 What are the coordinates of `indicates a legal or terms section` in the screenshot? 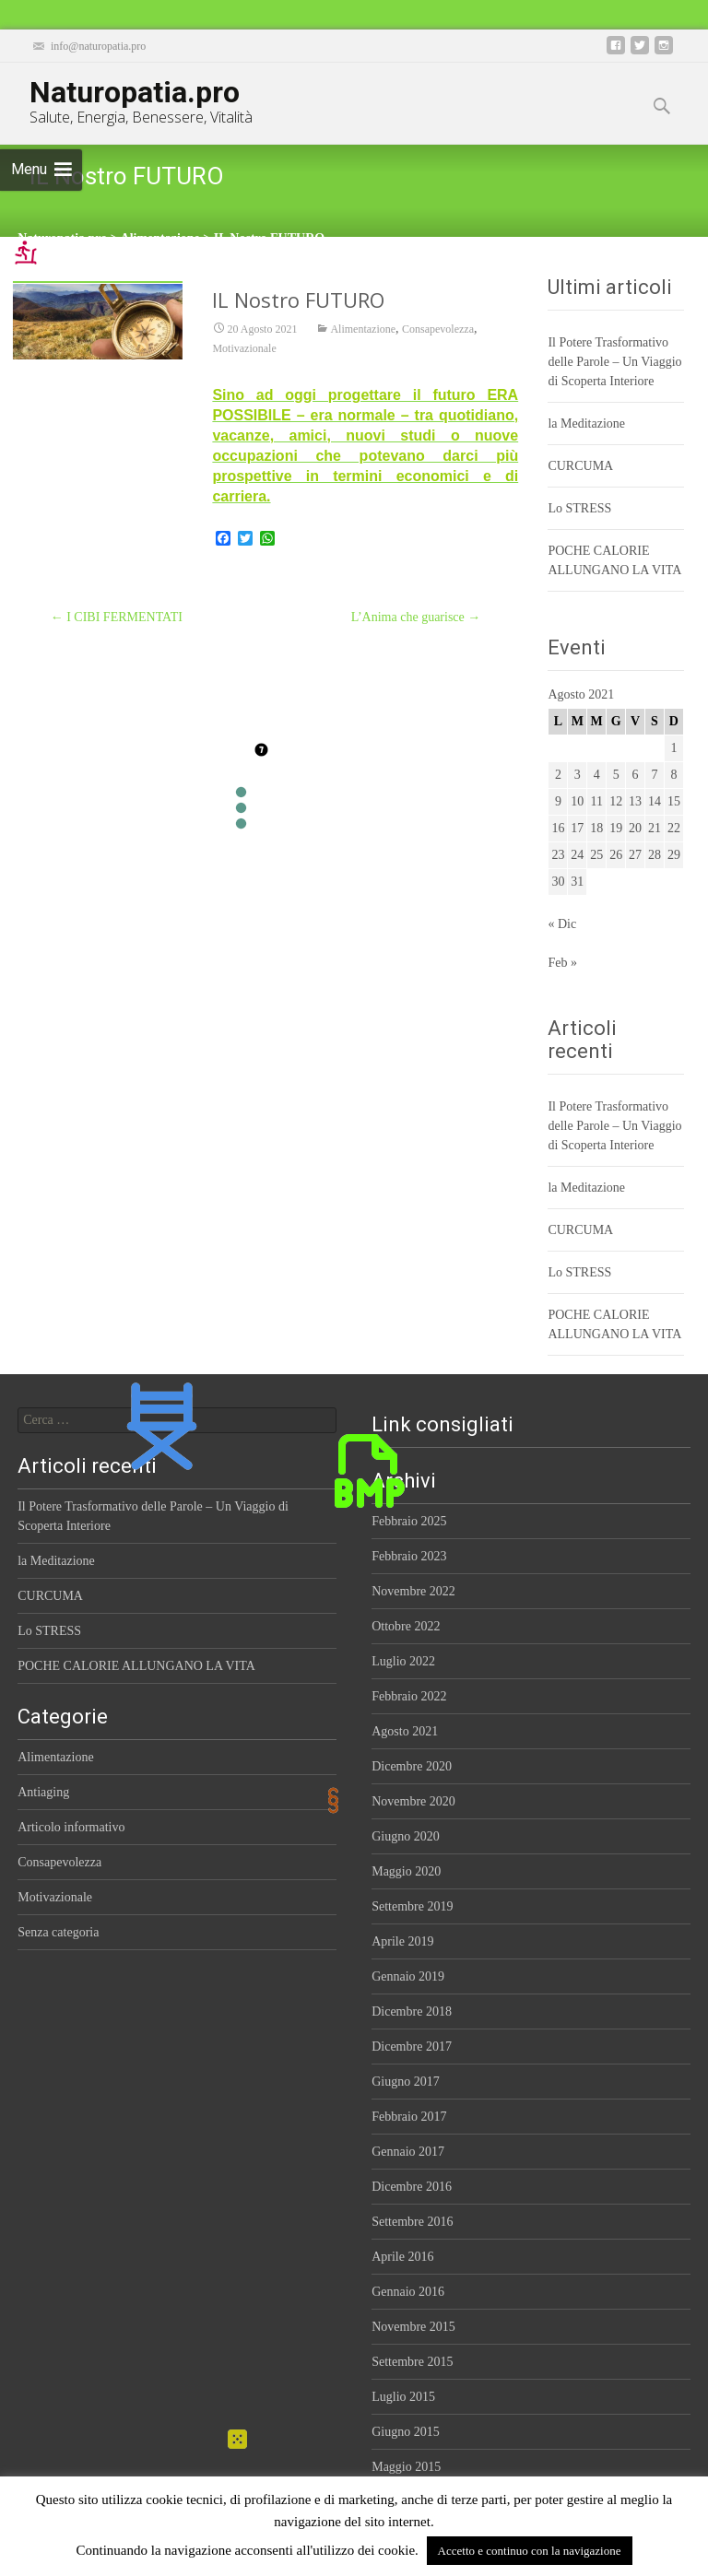 It's located at (333, 1800).